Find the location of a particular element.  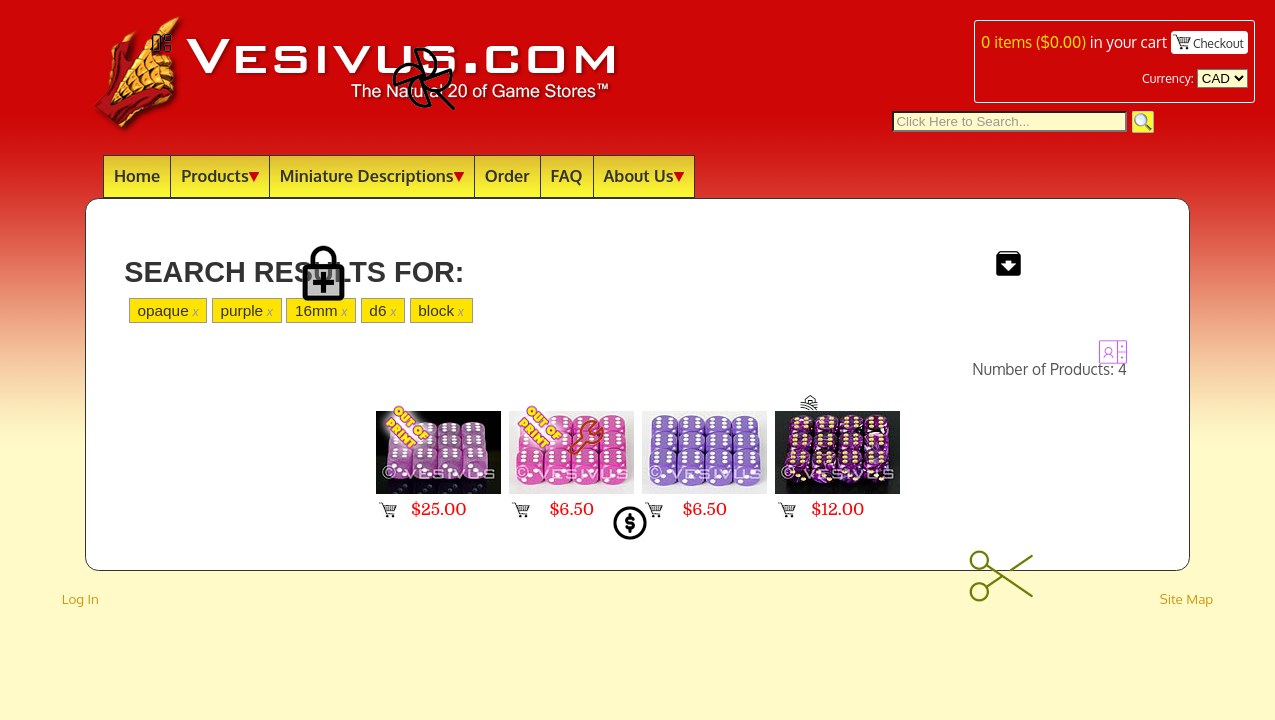

toggle editor layout view is located at coordinates (161, 43).